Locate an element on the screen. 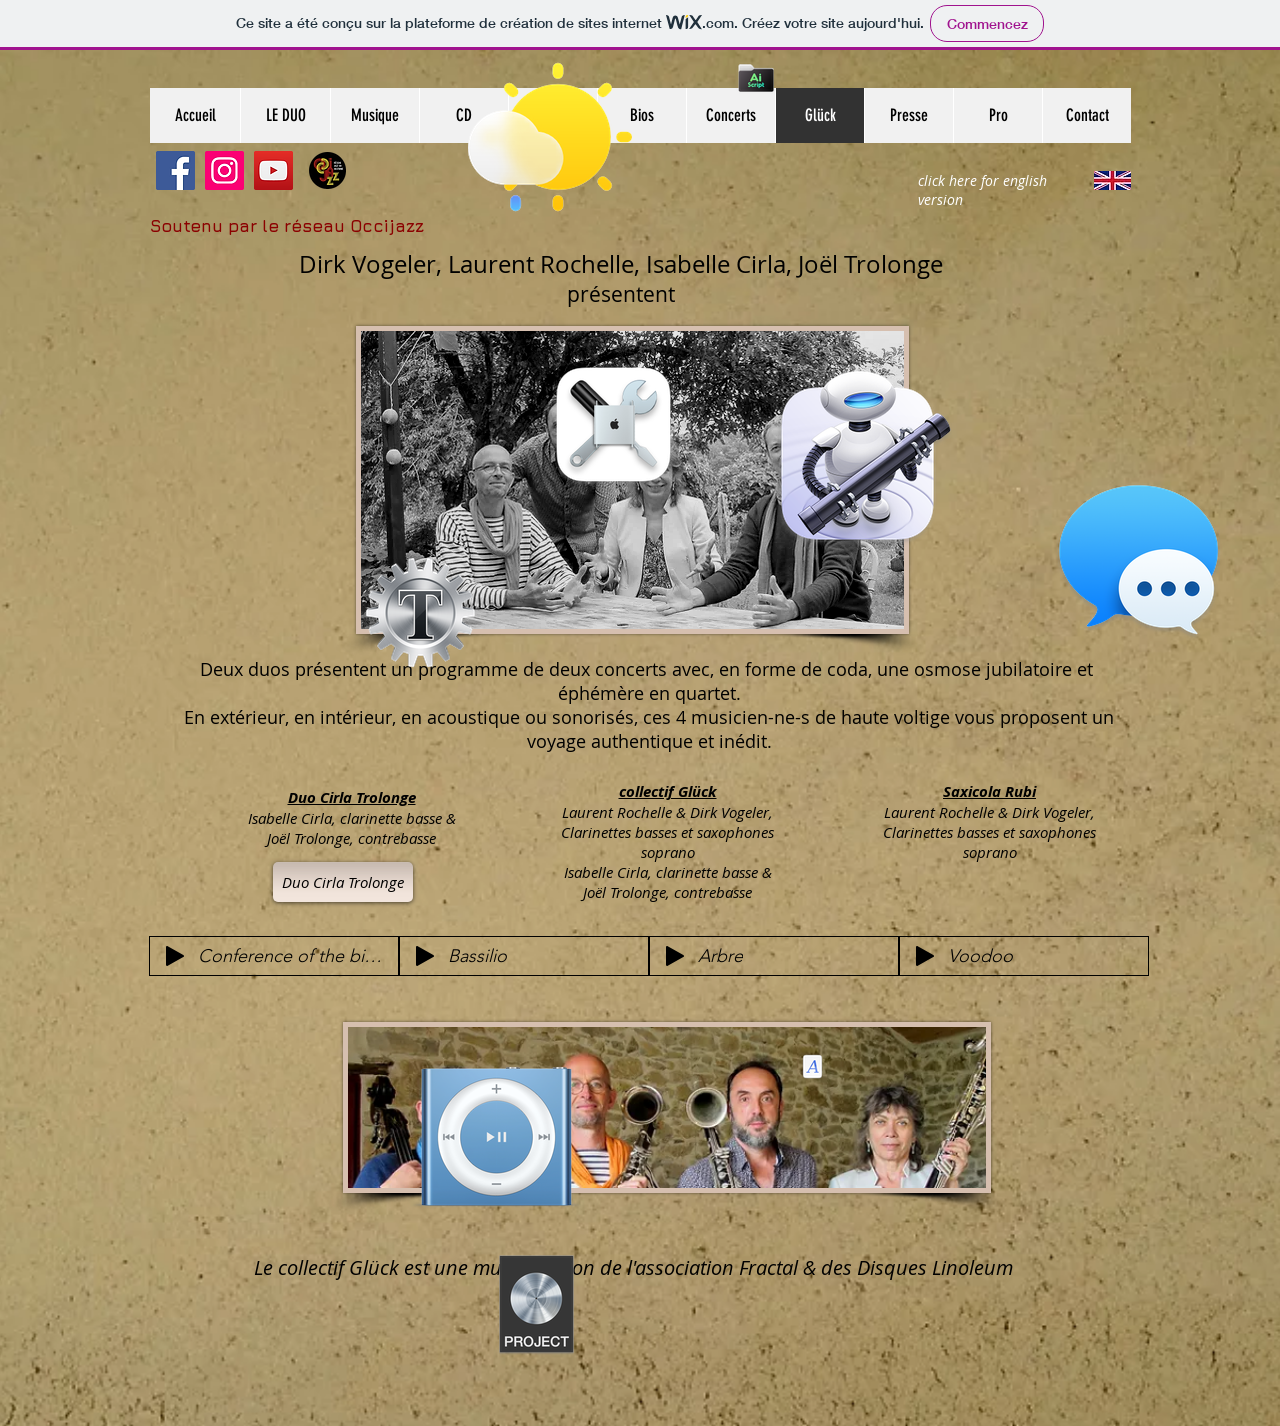 This screenshot has height=1426, width=1280. iPod shuffle device connected is located at coordinates (496, 1136).